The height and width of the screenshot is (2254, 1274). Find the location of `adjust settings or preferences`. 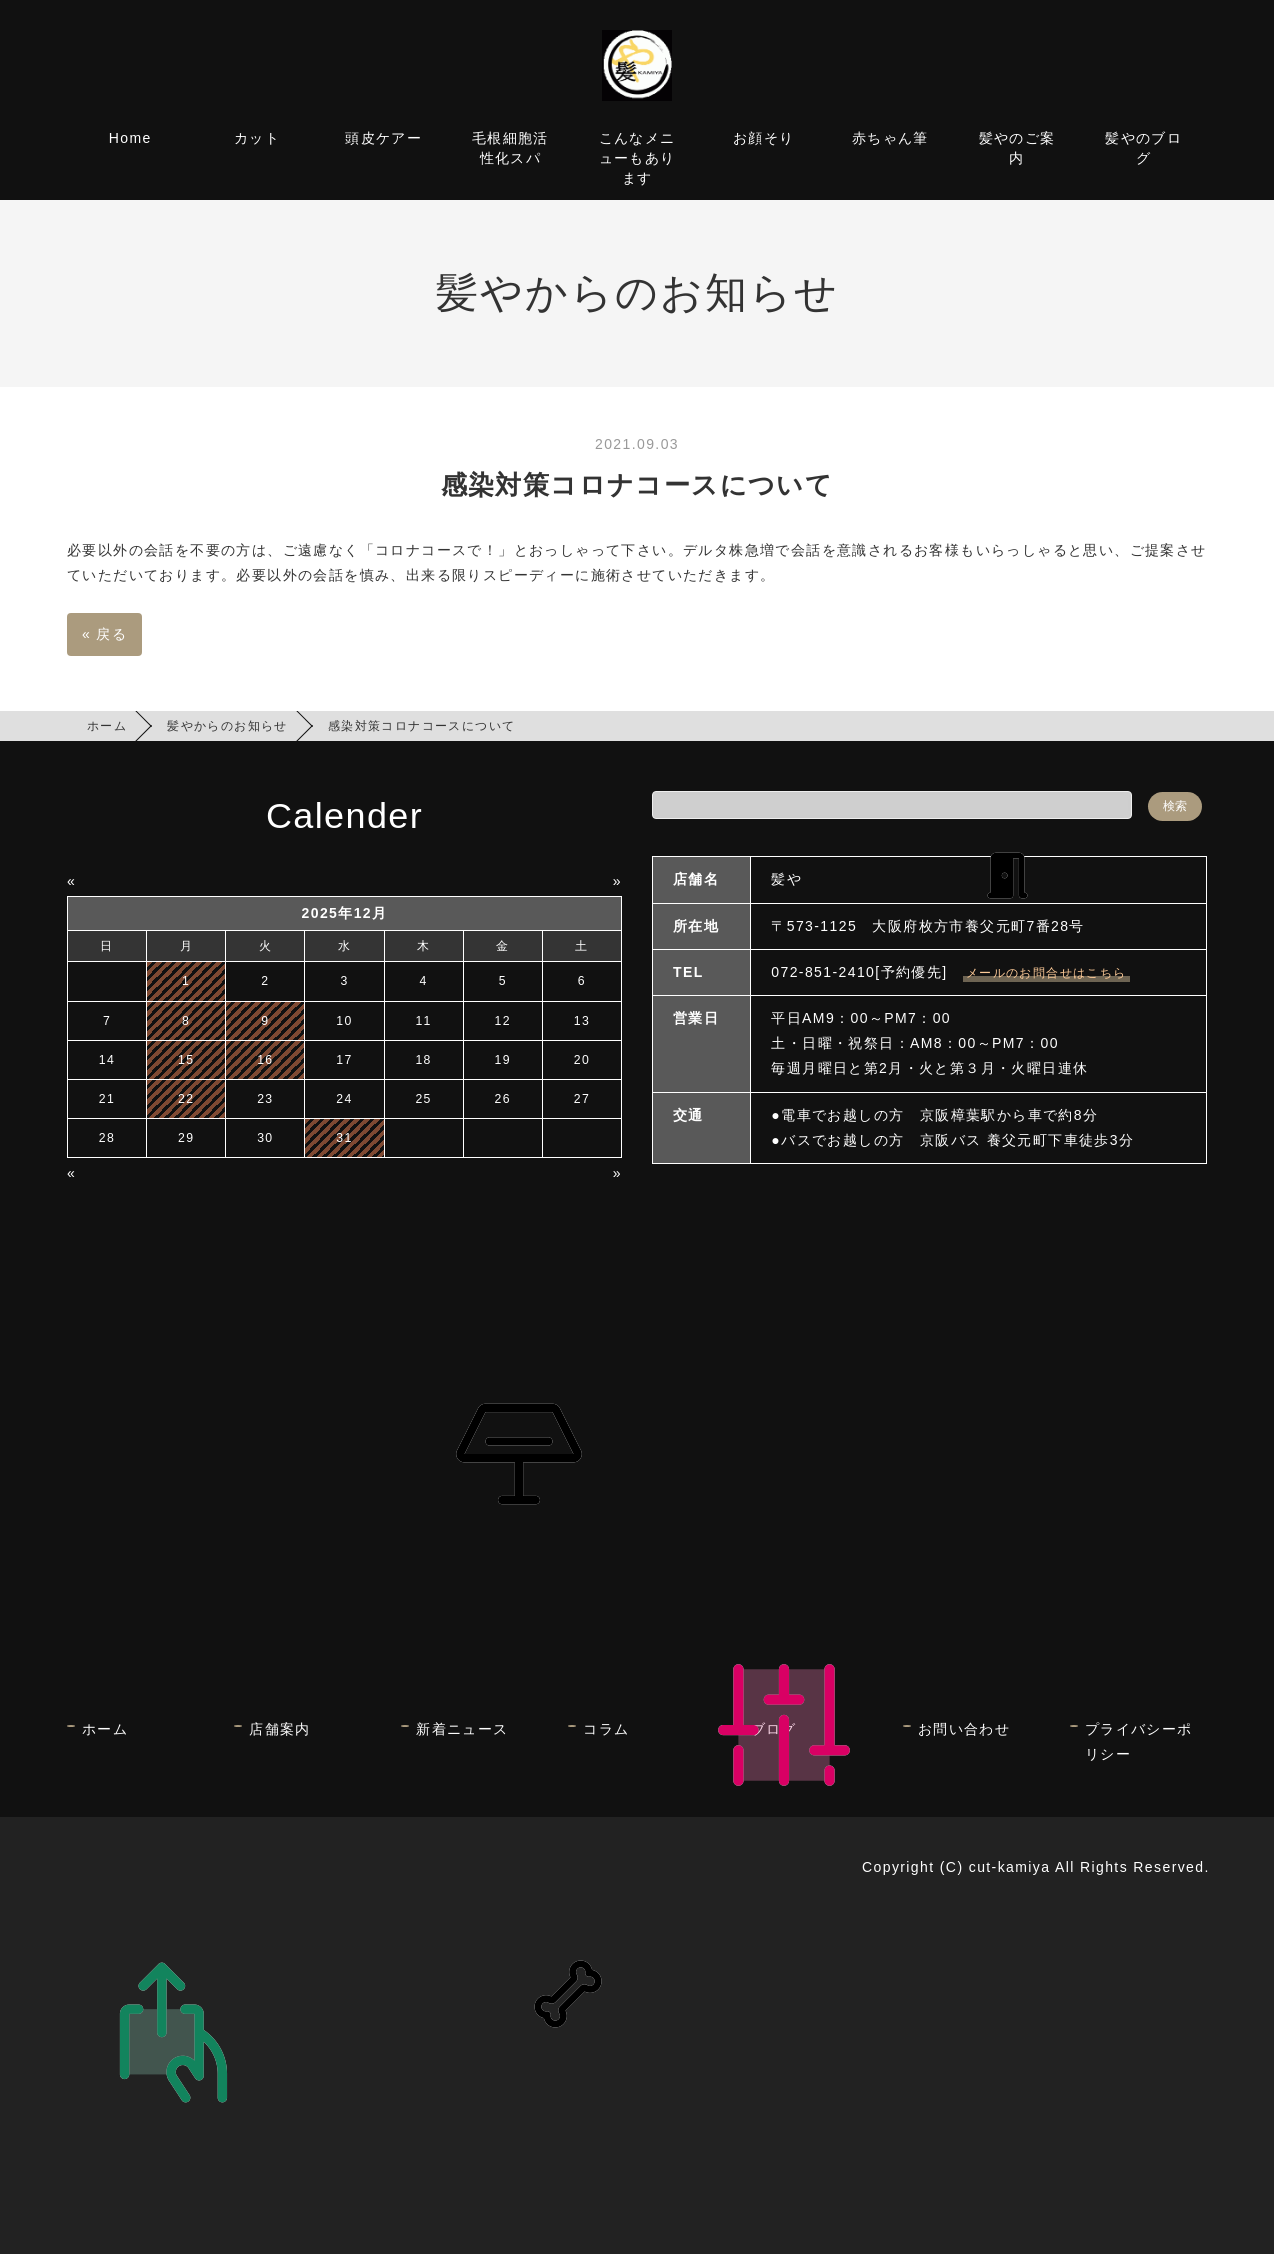

adjust settings or preferences is located at coordinates (784, 1725).